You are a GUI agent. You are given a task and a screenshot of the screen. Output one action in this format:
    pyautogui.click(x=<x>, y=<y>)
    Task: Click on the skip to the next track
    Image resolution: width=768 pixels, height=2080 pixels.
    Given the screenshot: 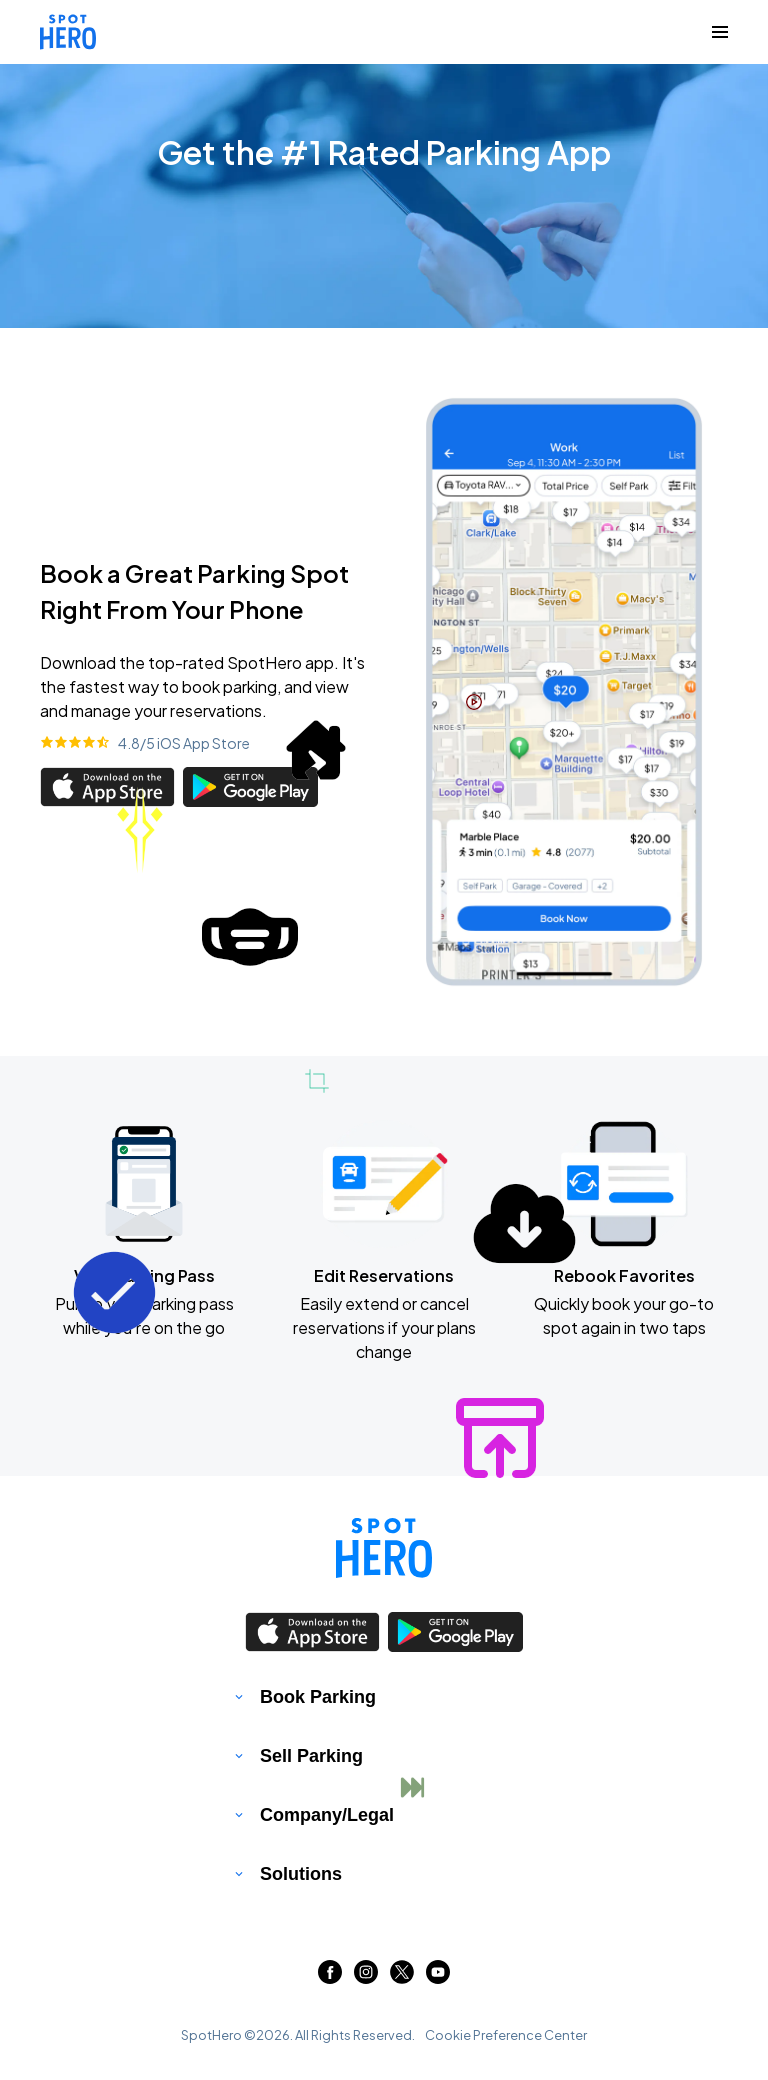 What is the action you would take?
    pyautogui.click(x=412, y=1787)
    